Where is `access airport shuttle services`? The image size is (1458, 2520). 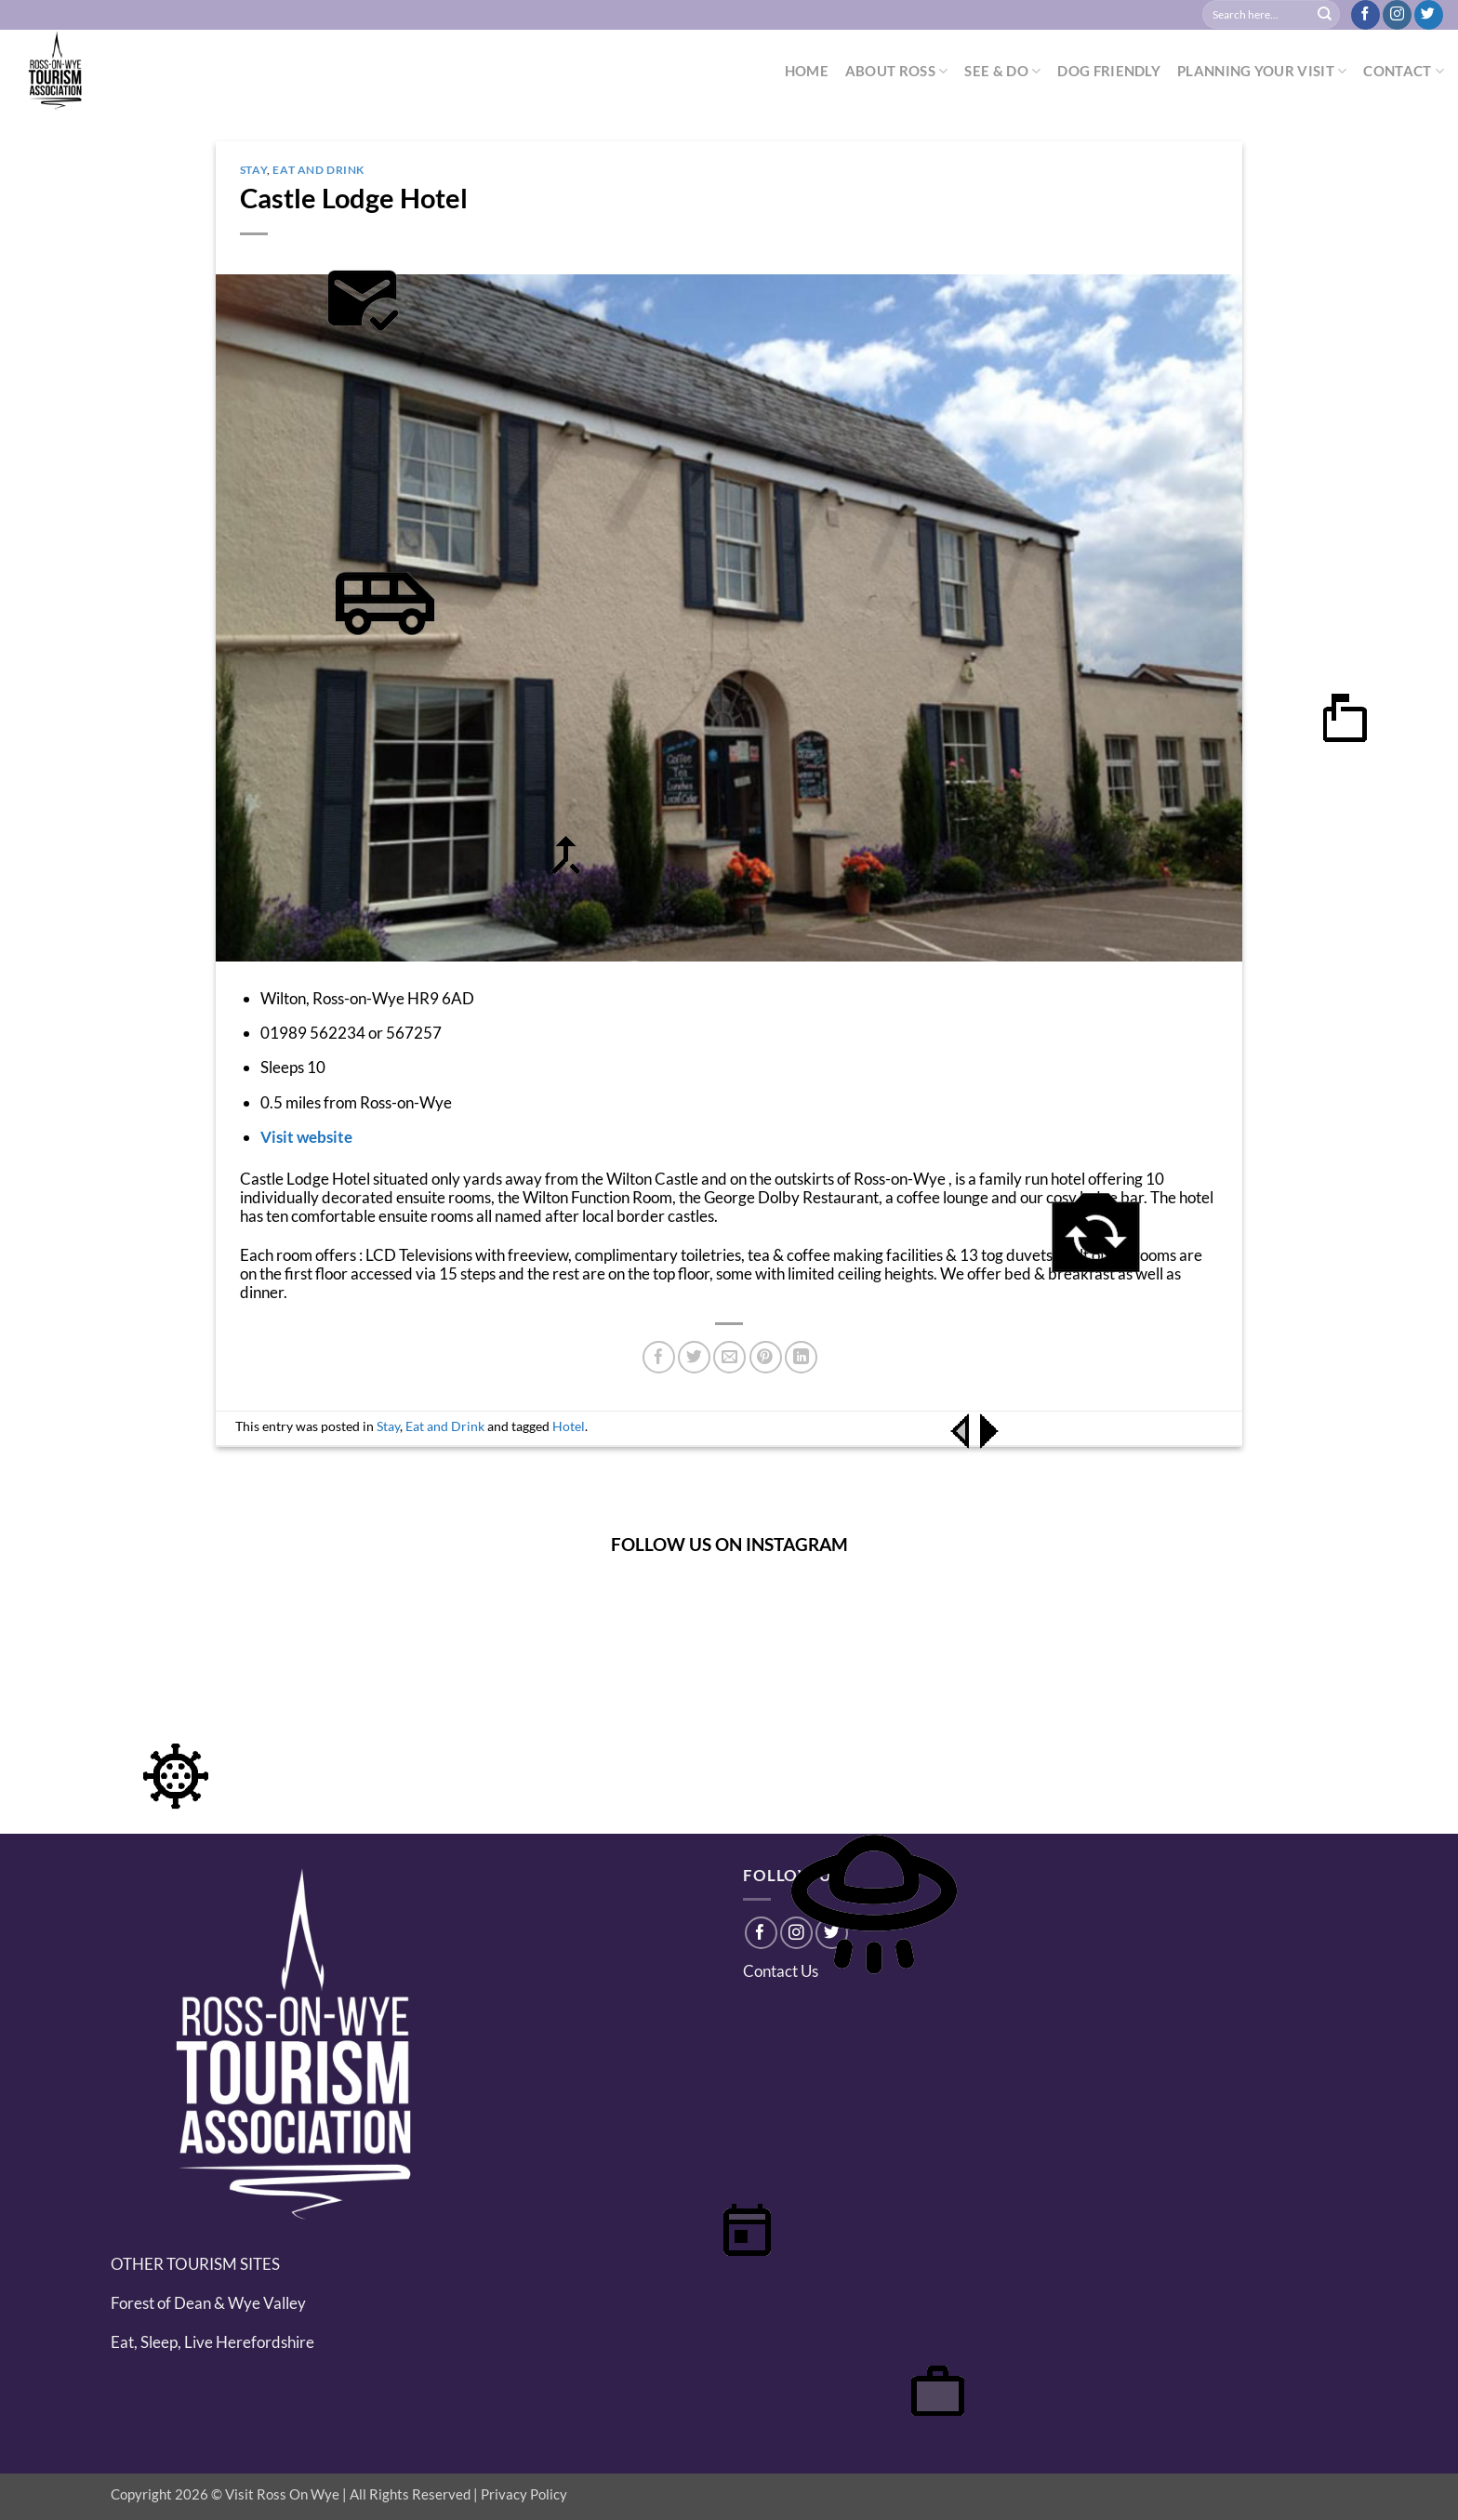
access airport shuttle services is located at coordinates (385, 603).